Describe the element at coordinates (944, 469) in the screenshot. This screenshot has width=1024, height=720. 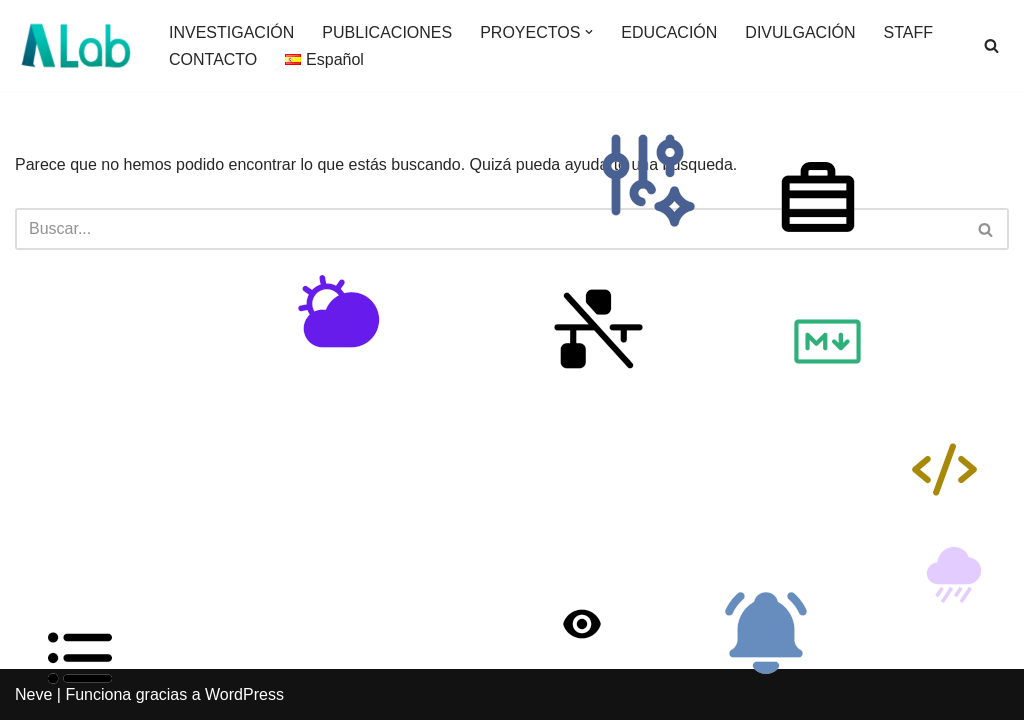
I see `view or edit source code` at that location.